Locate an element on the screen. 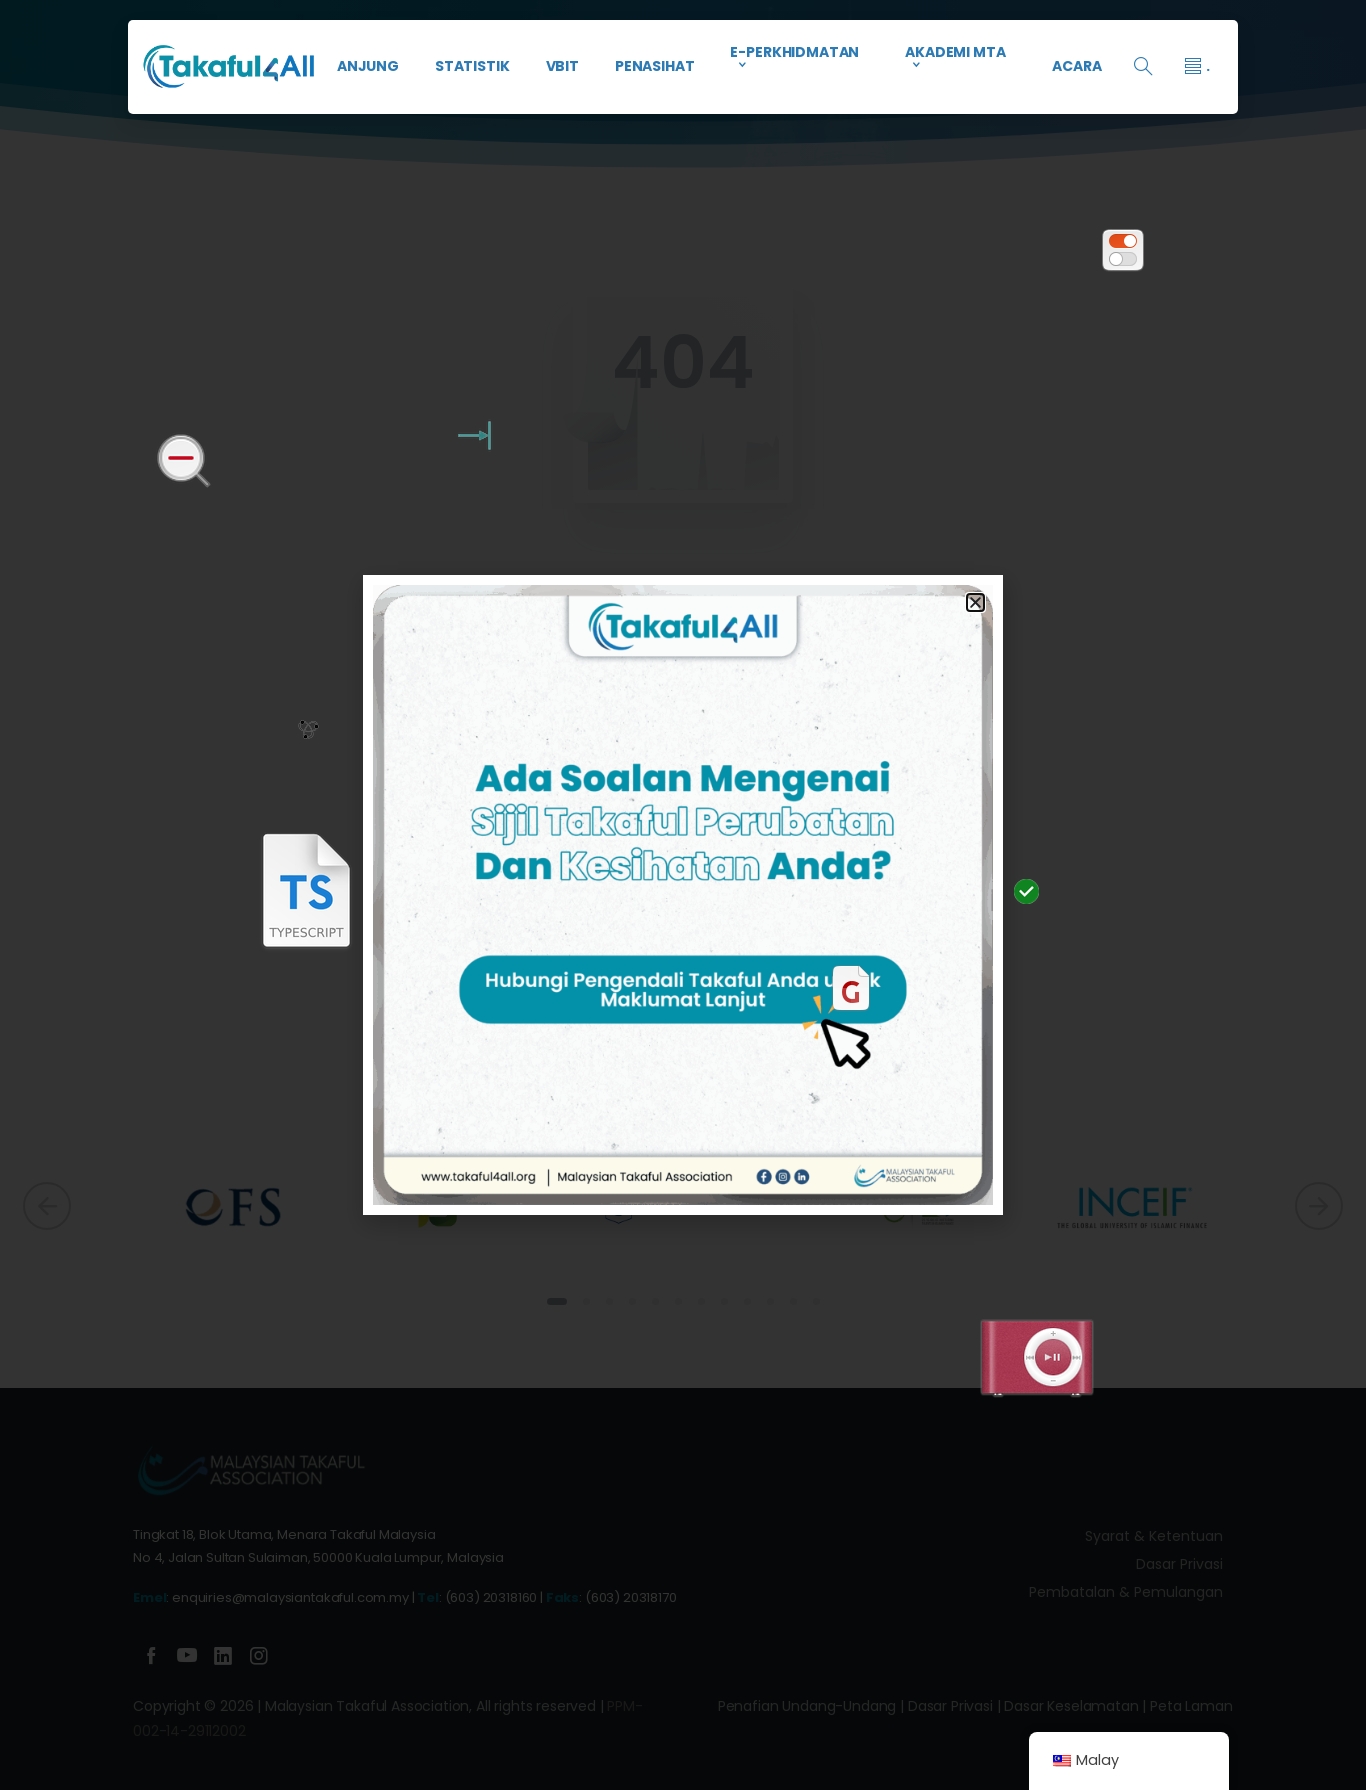 This screenshot has height=1790, width=1366. a typescript source code file is located at coordinates (306, 892).